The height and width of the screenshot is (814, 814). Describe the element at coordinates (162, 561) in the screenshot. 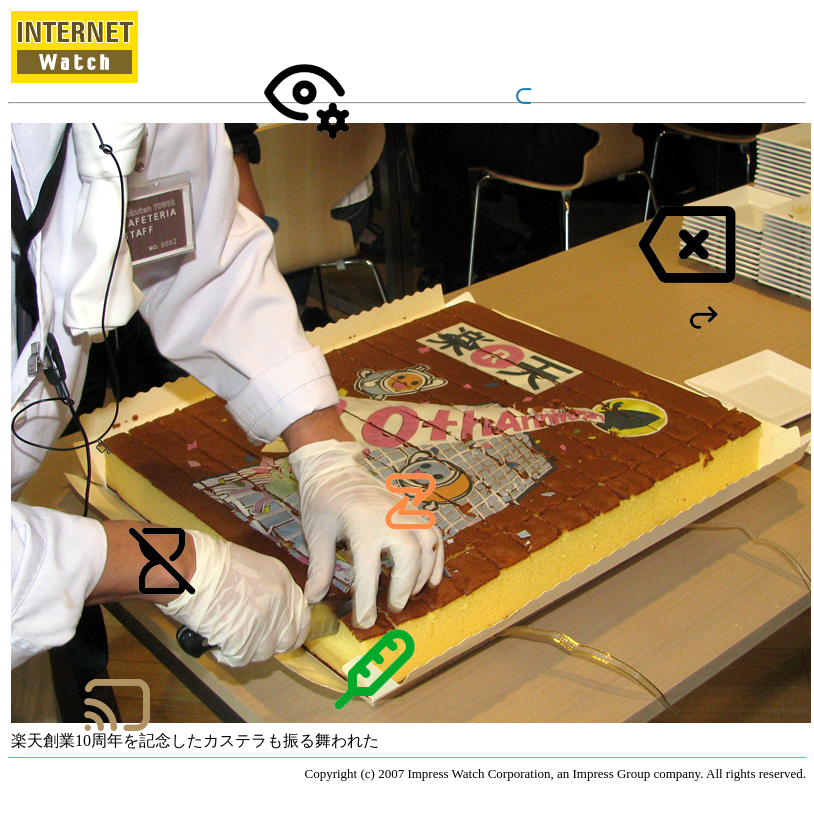

I see `disable timer or countdown` at that location.